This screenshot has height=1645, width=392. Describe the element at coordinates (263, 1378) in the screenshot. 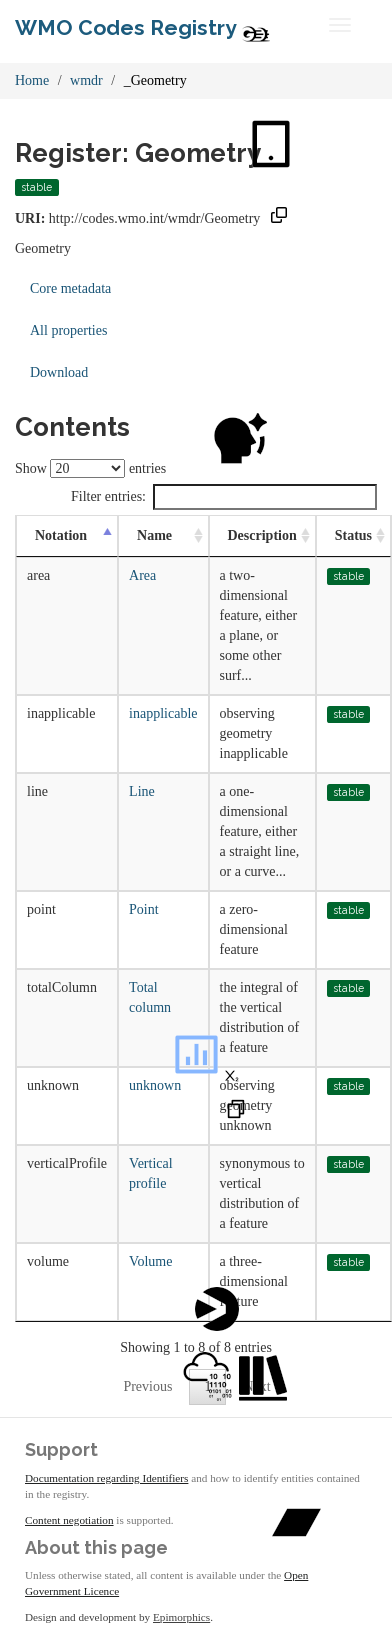

I see `open the StoryGraph app` at that location.